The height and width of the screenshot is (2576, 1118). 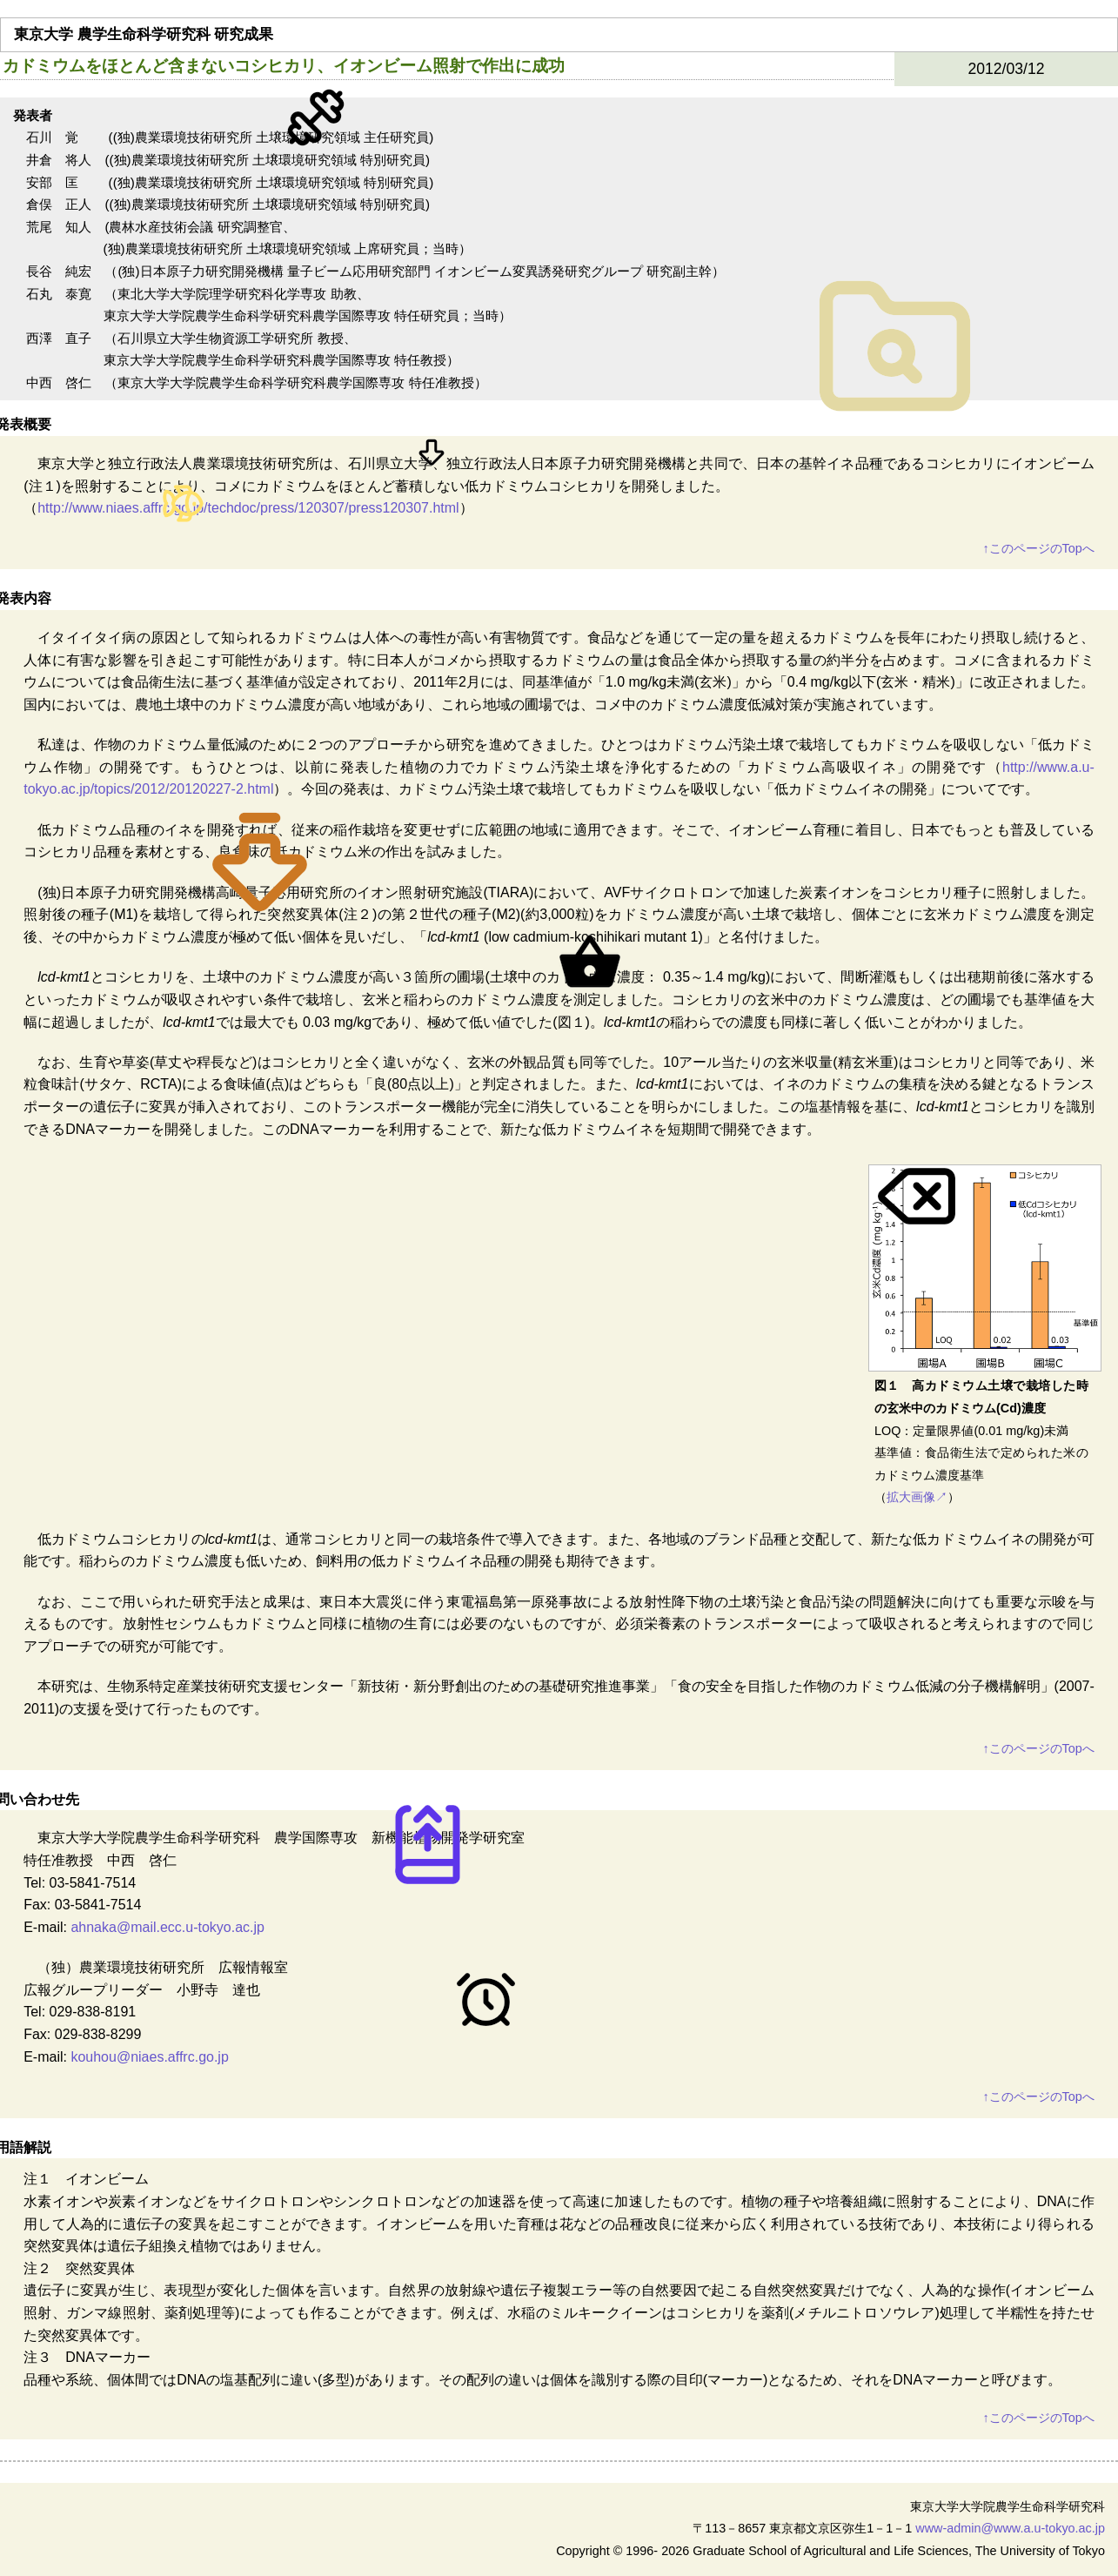 What do you see at coordinates (183, 503) in the screenshot?
I see `access aquarium or fish-related features` at bounding box center [183, 503].